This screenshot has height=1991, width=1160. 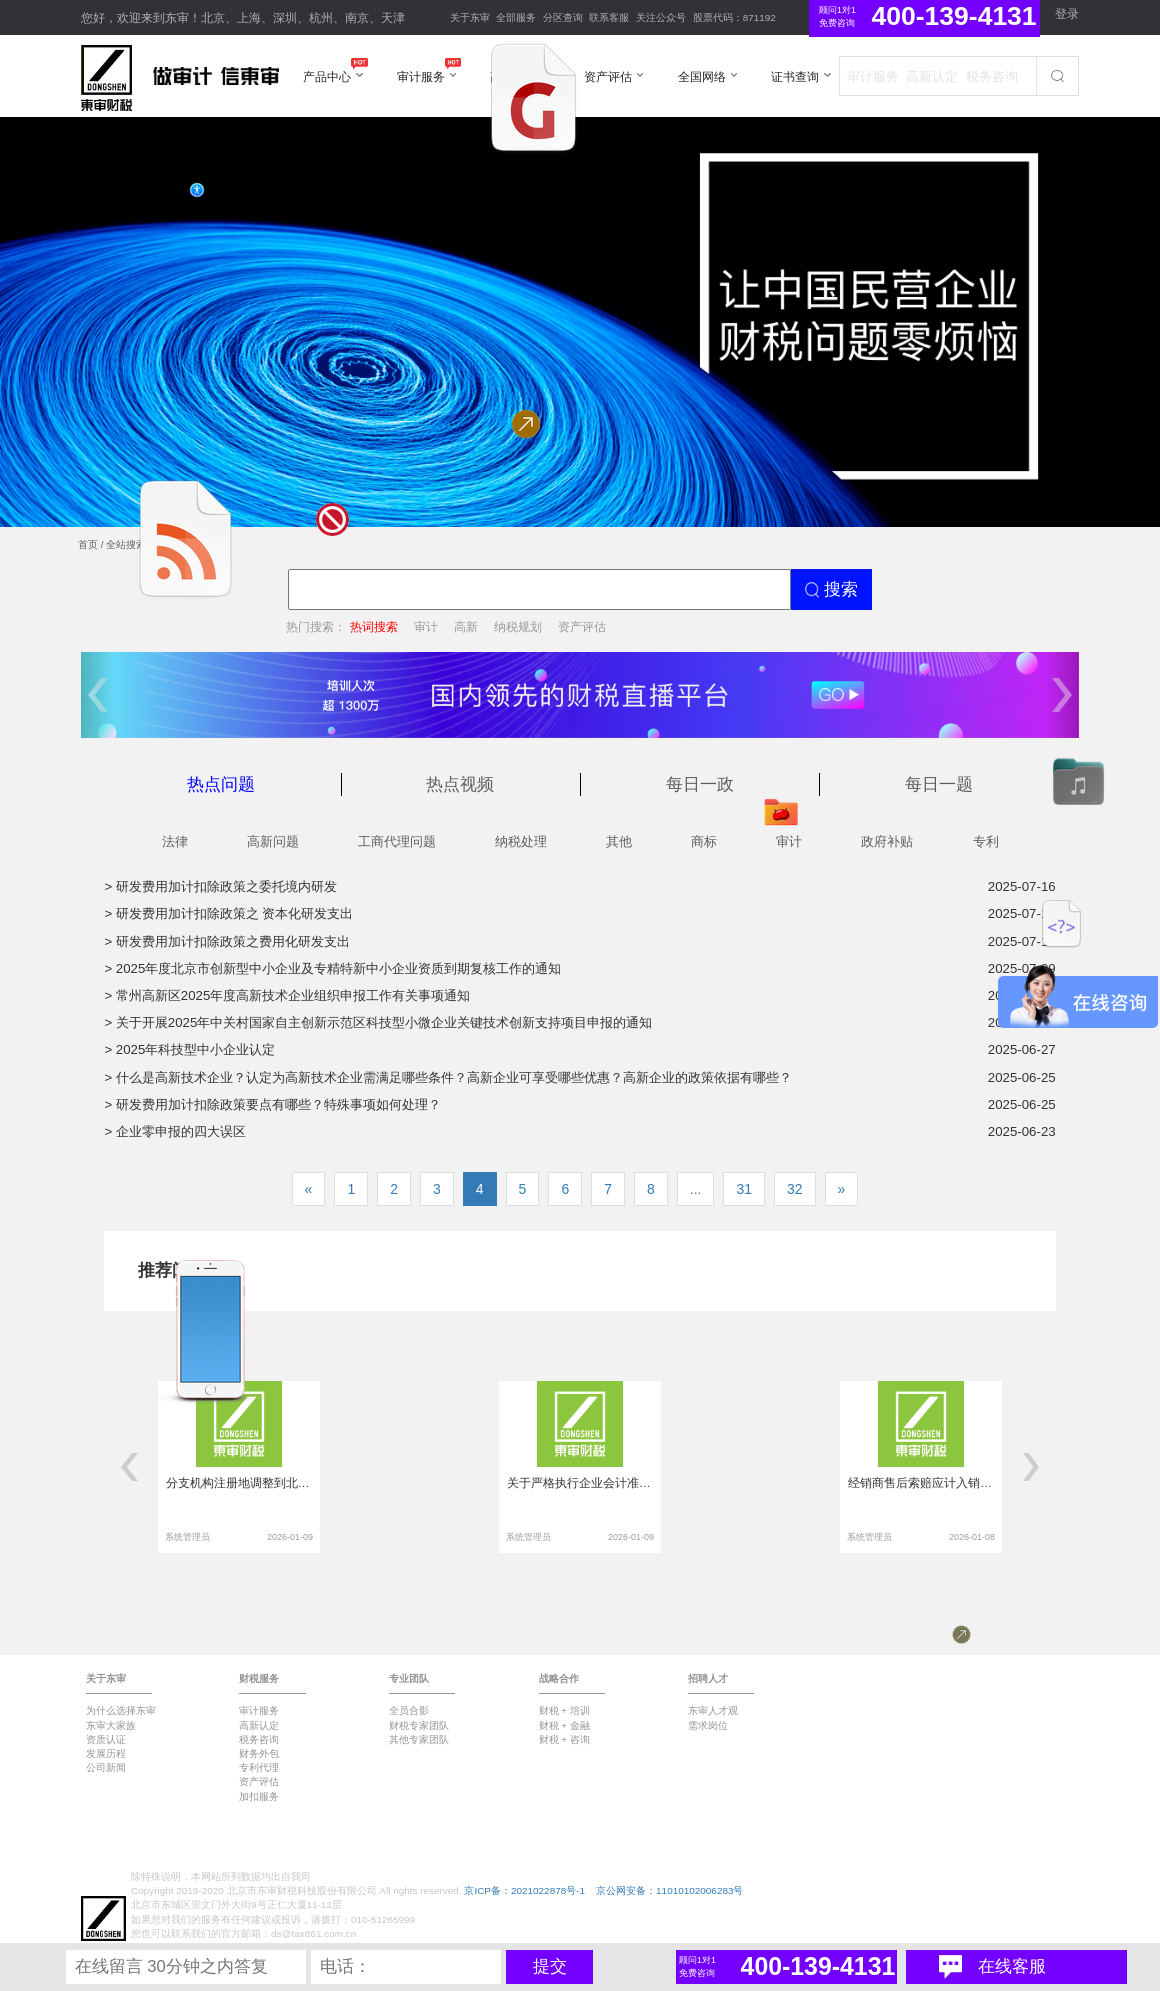 I want to click on indicates a symbolic link or shortcut to another file, so click(x=961, y=1634).